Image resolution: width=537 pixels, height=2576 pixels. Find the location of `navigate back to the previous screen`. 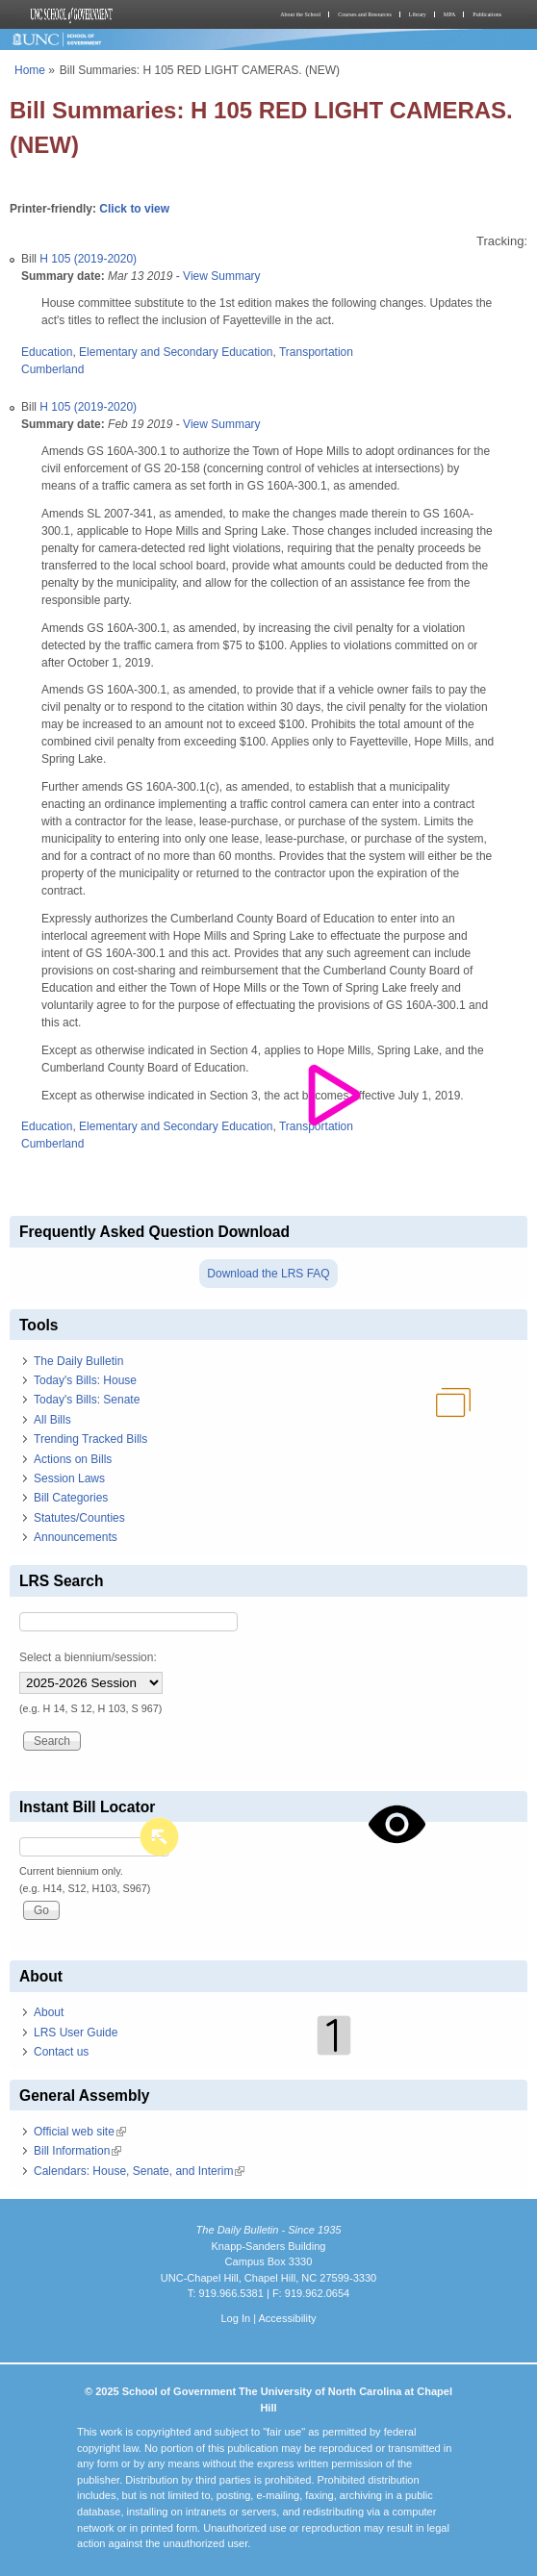

navigate back to the previous screen is located at coordinates (159, 1836).